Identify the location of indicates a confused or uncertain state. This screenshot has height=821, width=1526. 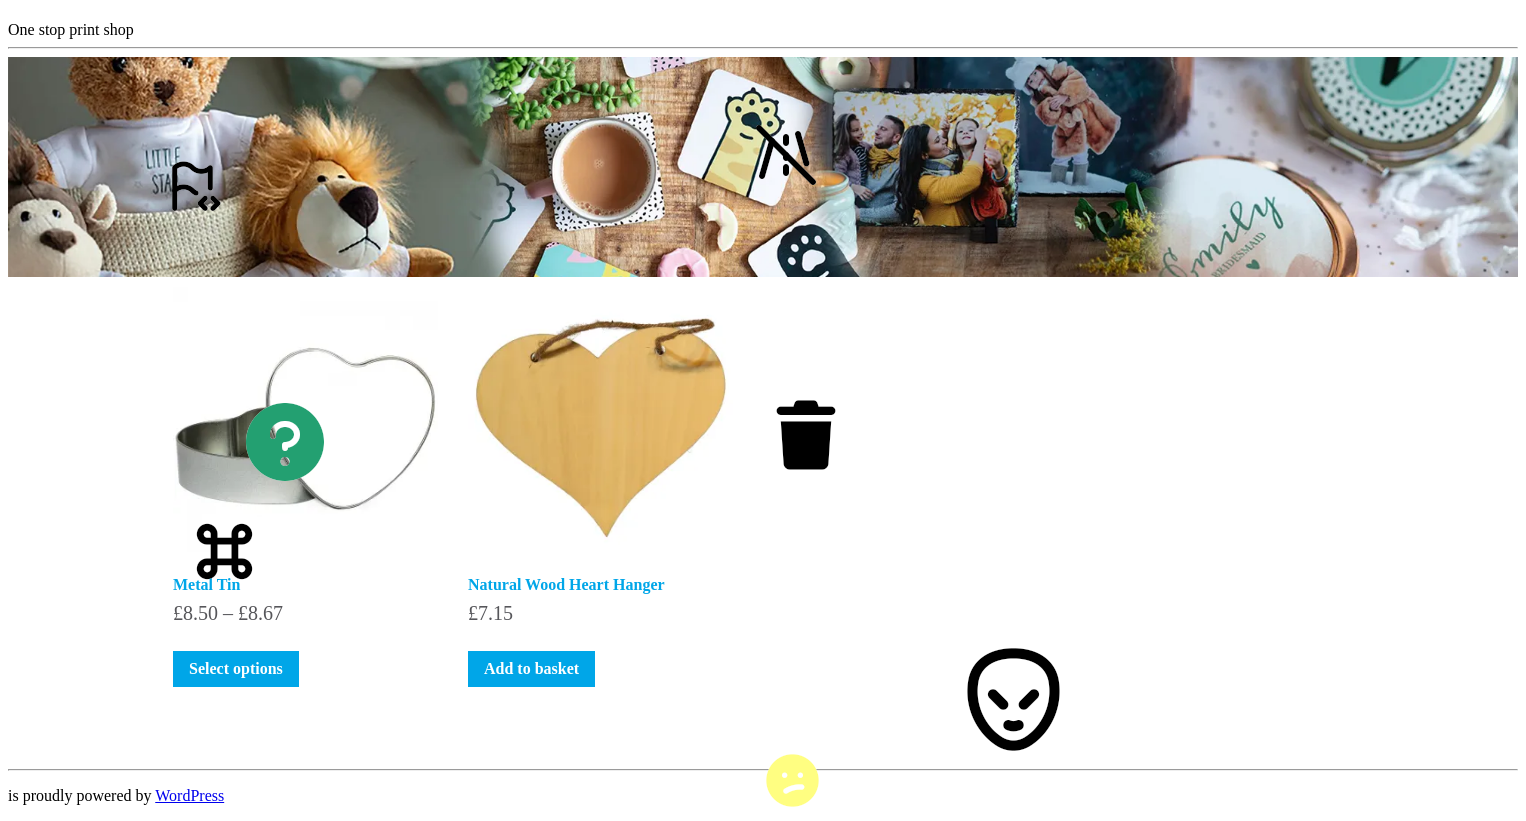
(792, 780).